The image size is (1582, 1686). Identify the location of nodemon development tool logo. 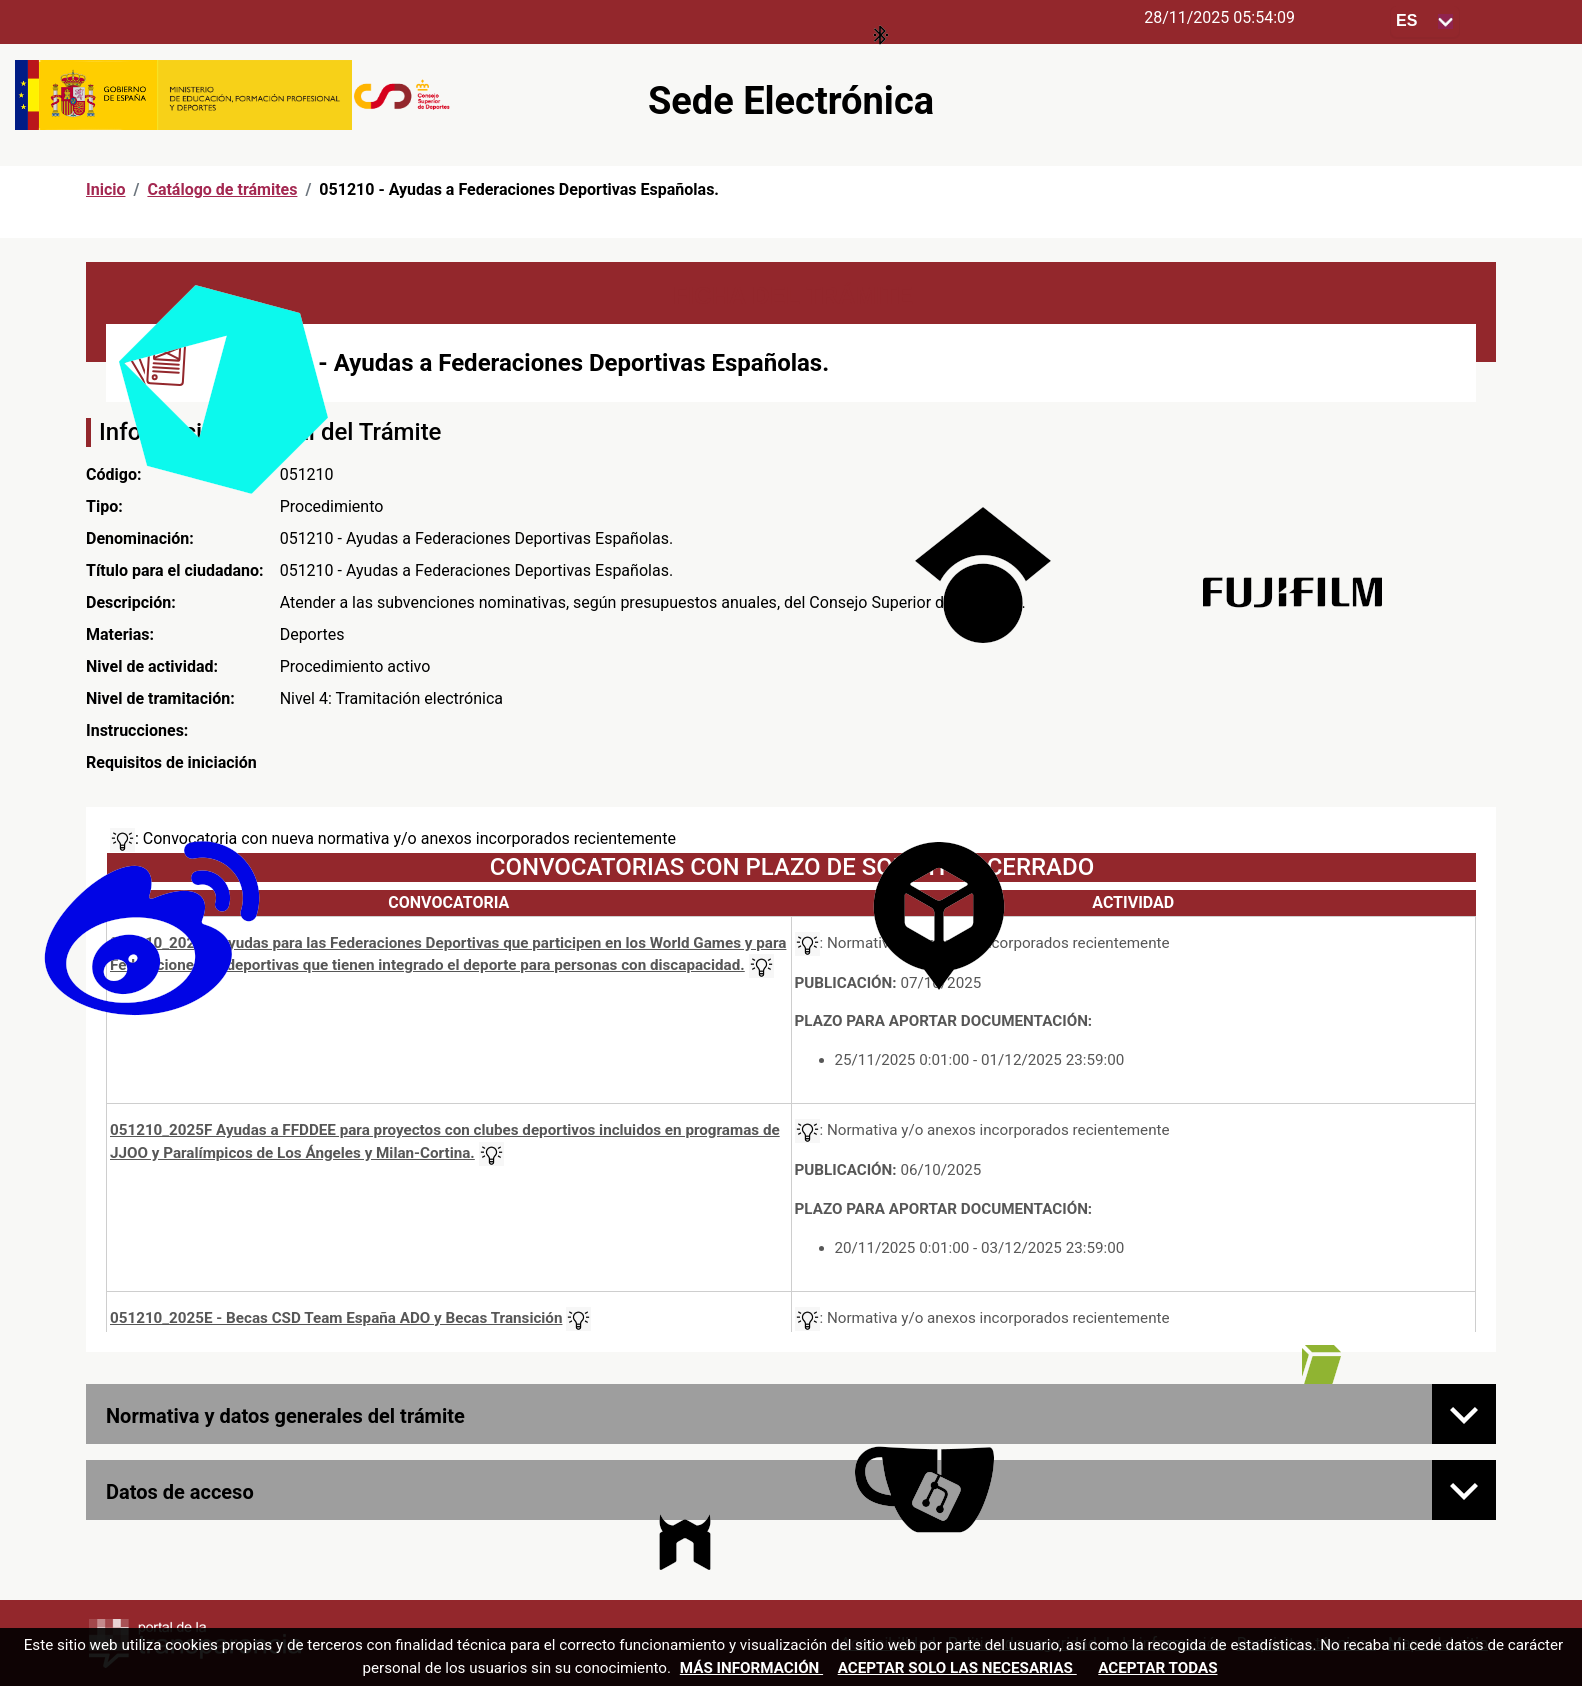
(685, 1542).